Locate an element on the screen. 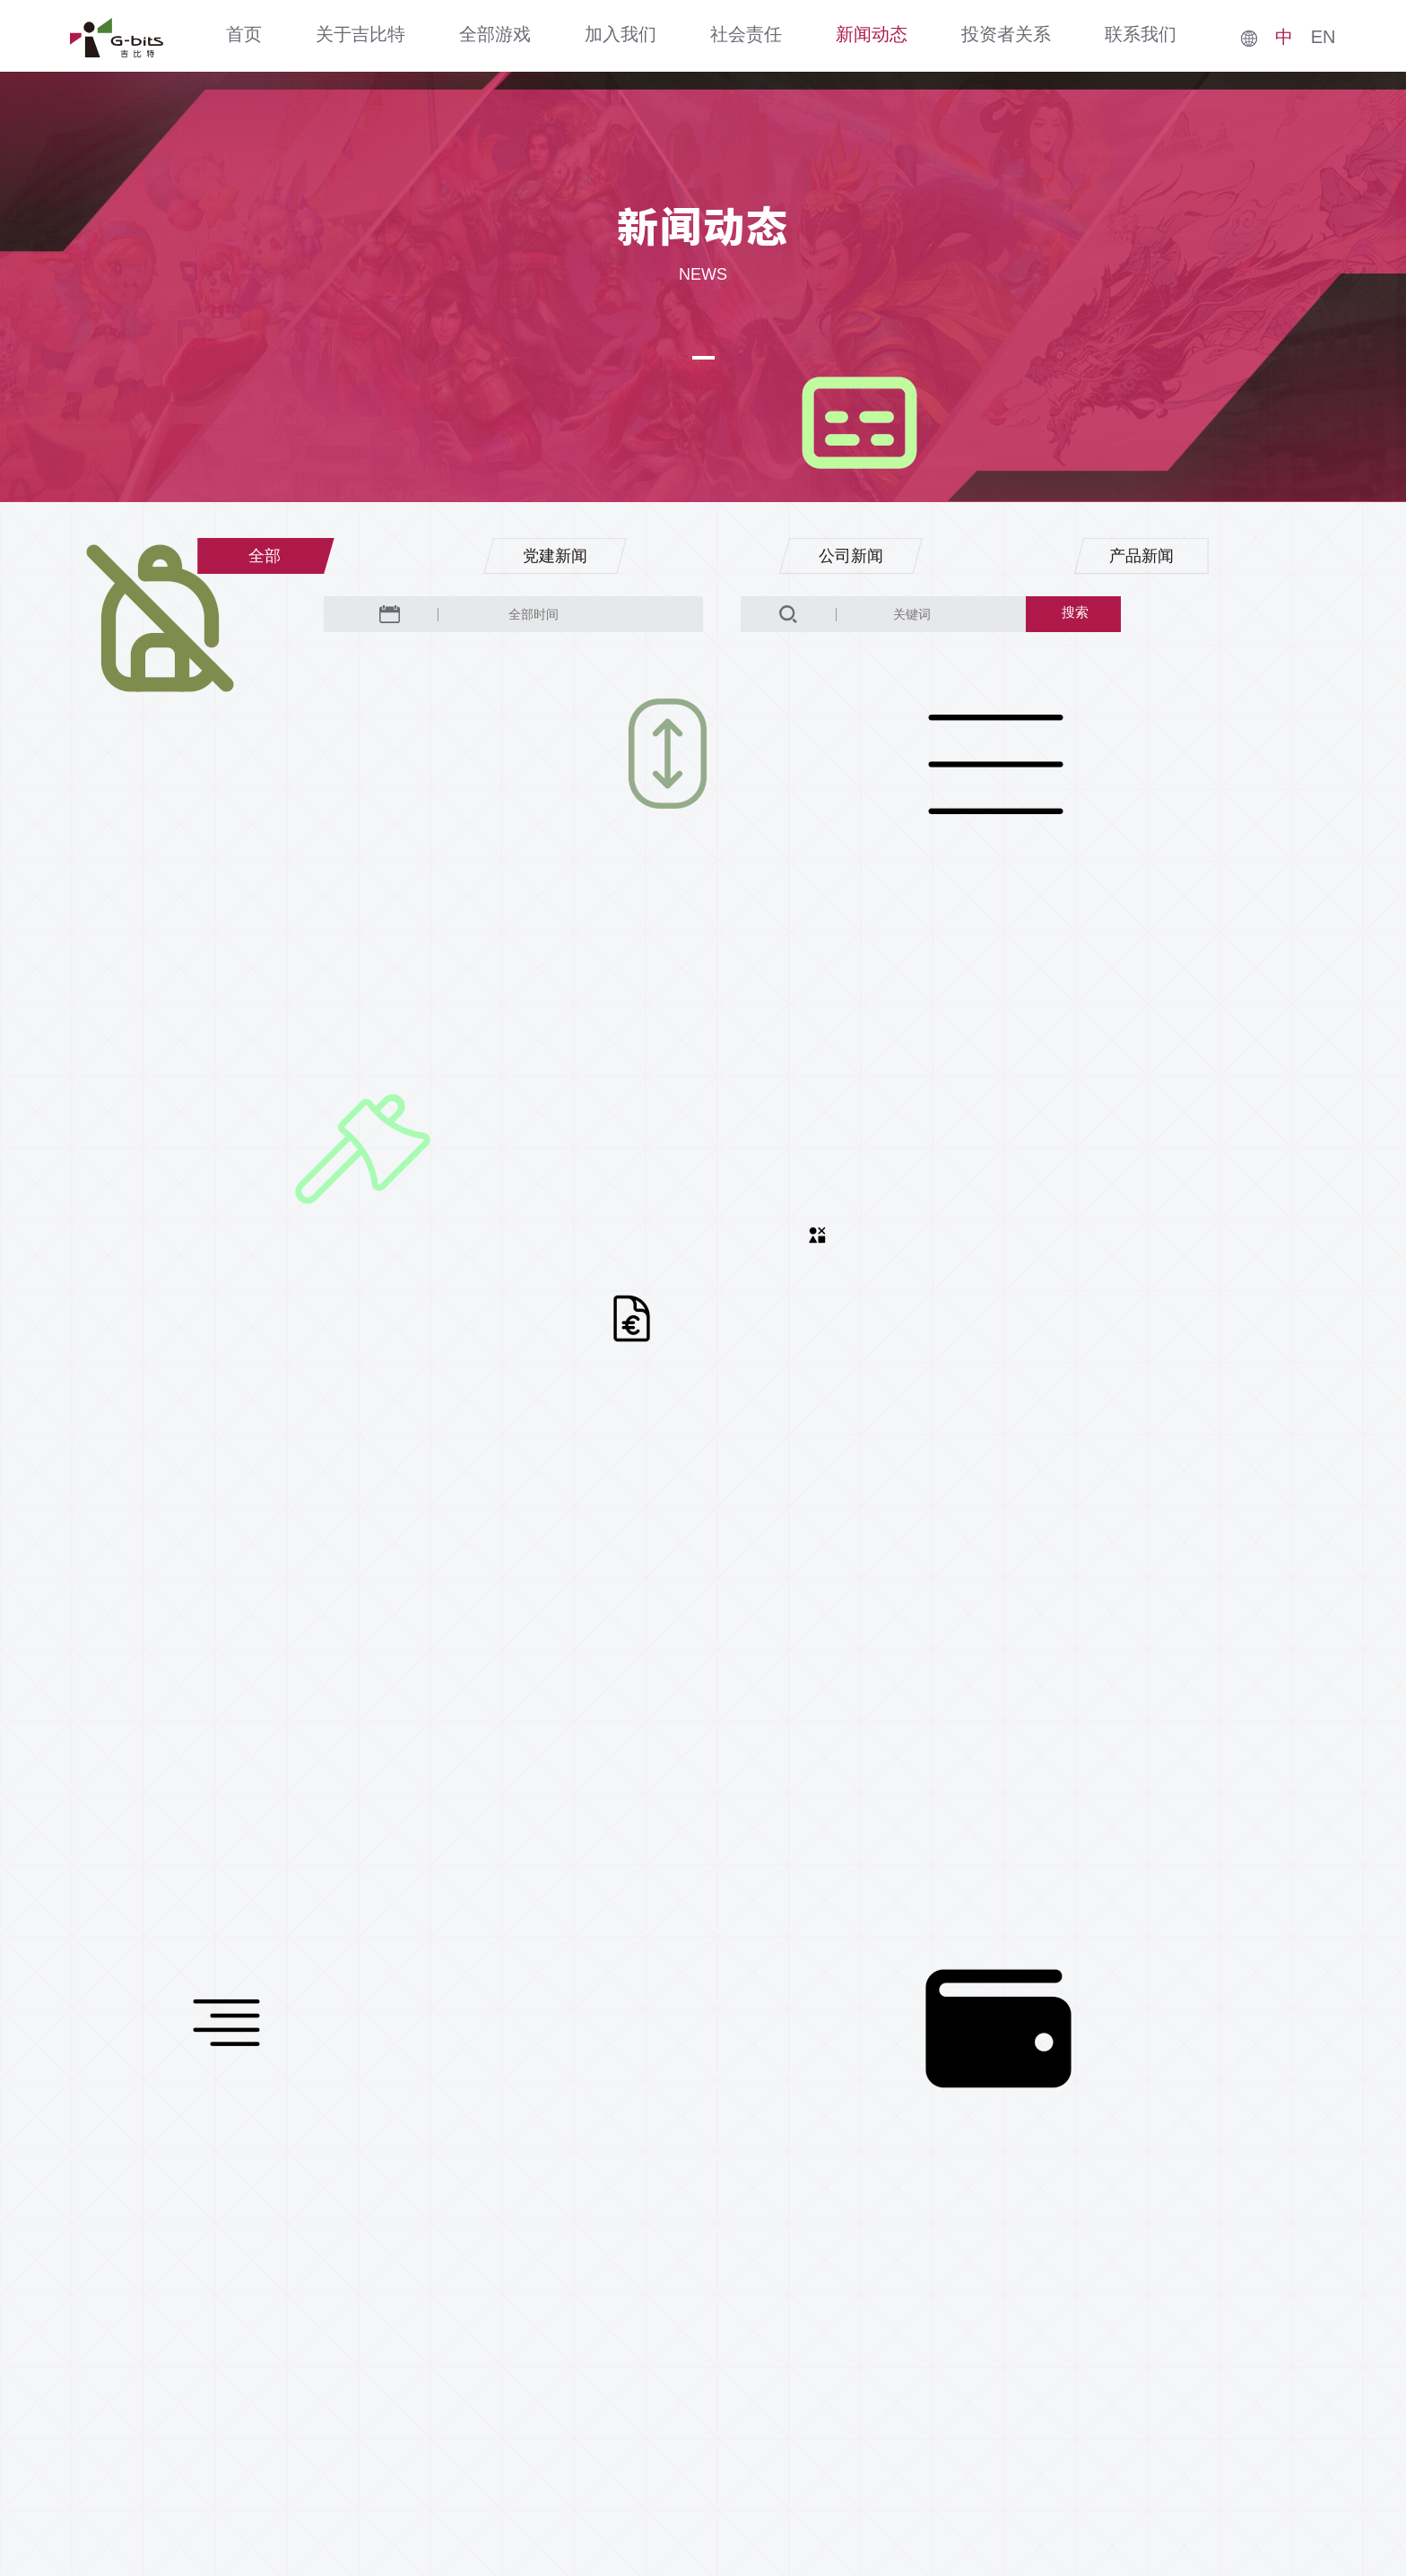 This screenshot has width=1406, height=2576. align text to the right is located at coordinates (226, 2024).